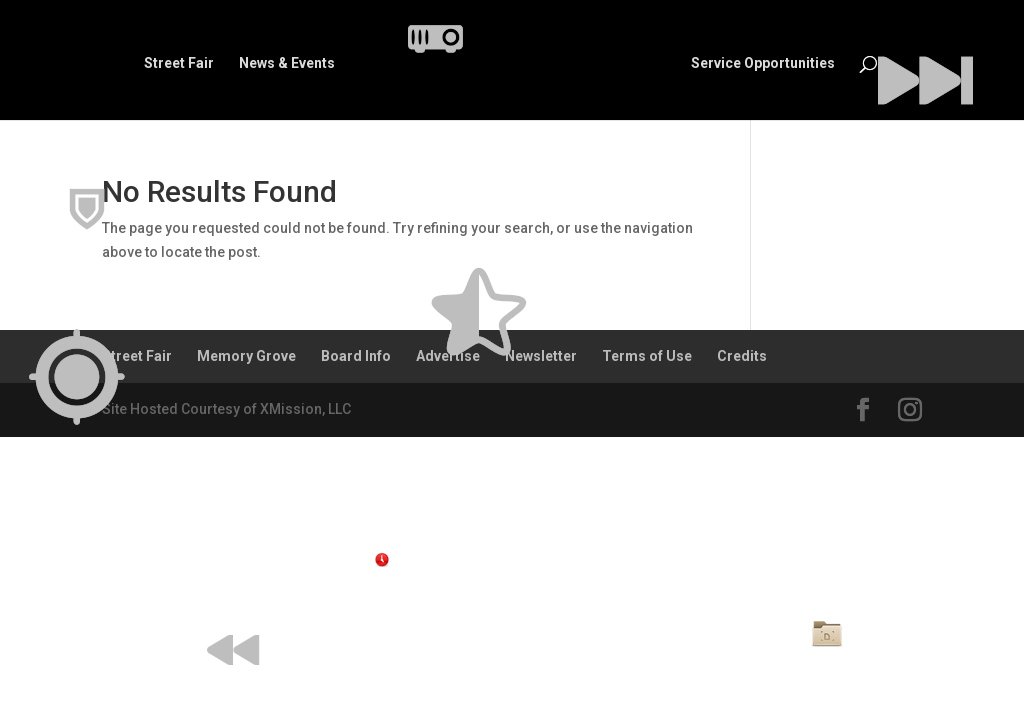 The image size is (1024, 720). What do you see at coordinates (80, 380) in the screenshot?
I see `find my current location on the map` at bounding box center [80, 380].